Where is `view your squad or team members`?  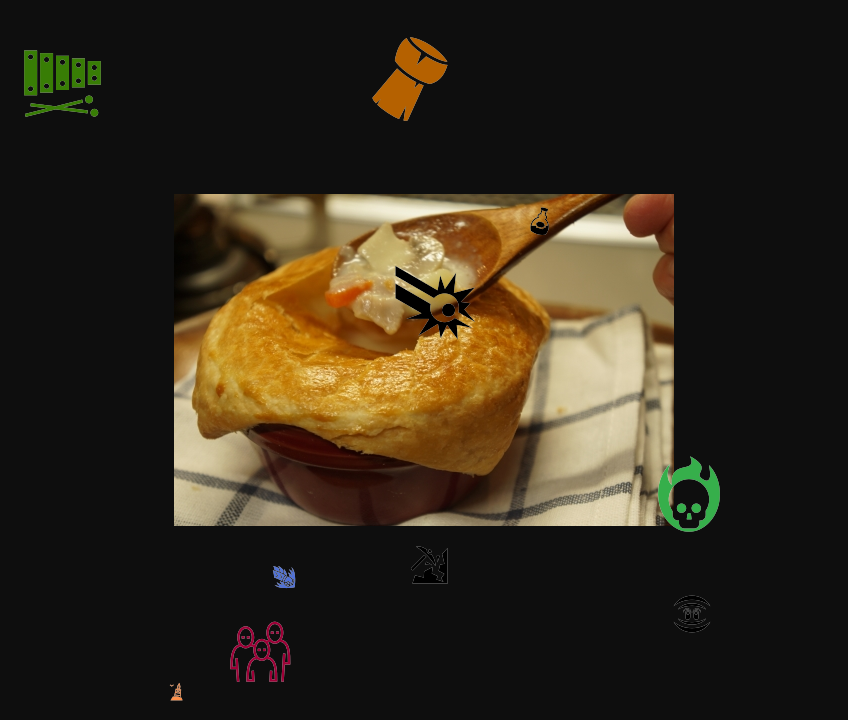 view your squad or team members is located at coordinates (260, 651).